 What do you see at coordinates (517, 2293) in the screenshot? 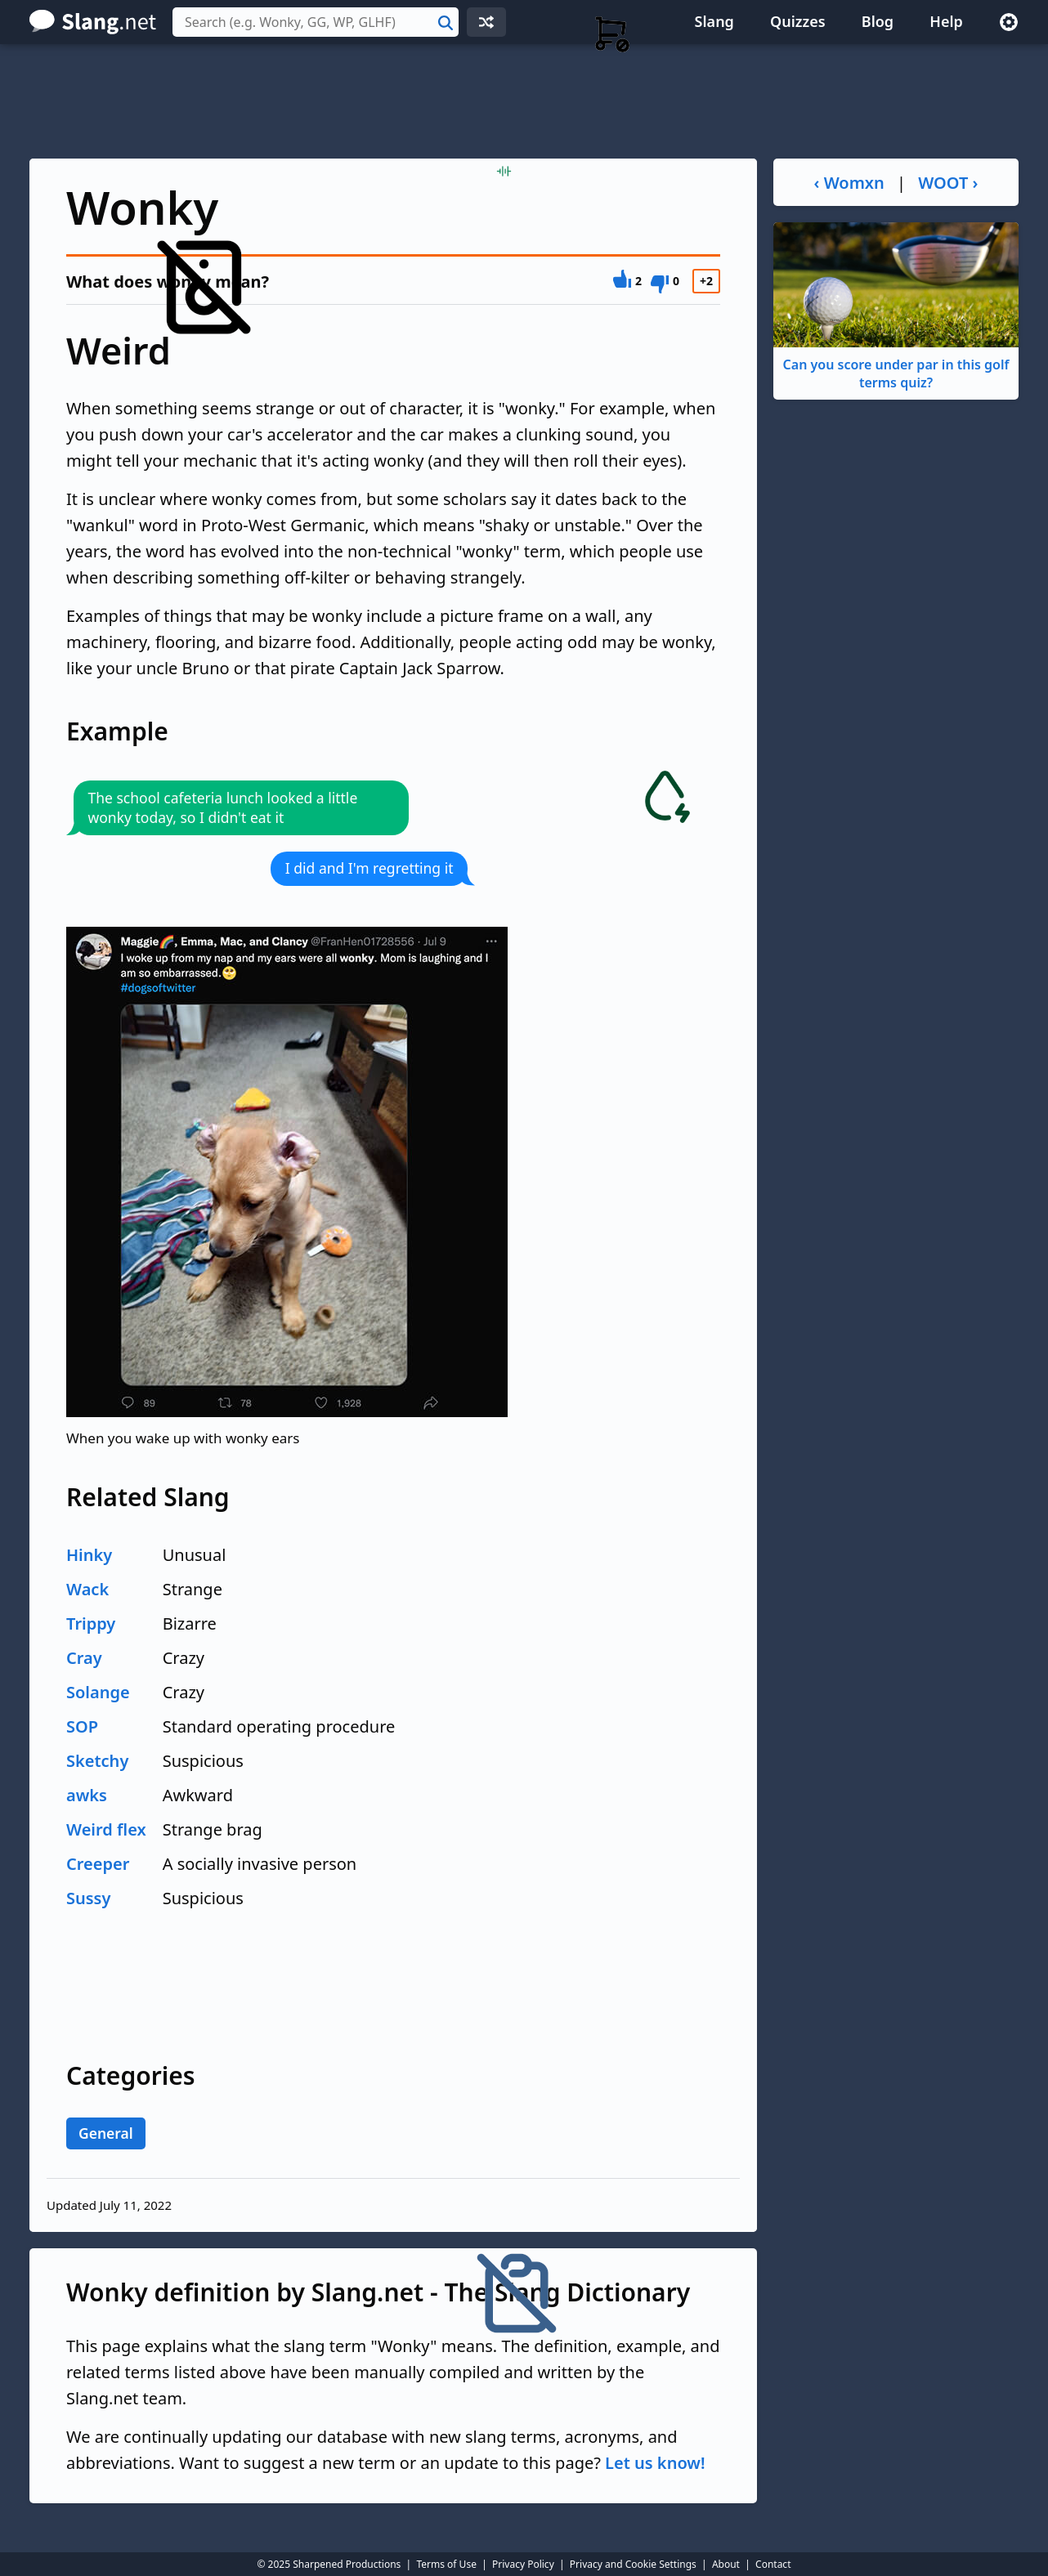
I see `disable report notifications` at bounding box center [517, 2293].